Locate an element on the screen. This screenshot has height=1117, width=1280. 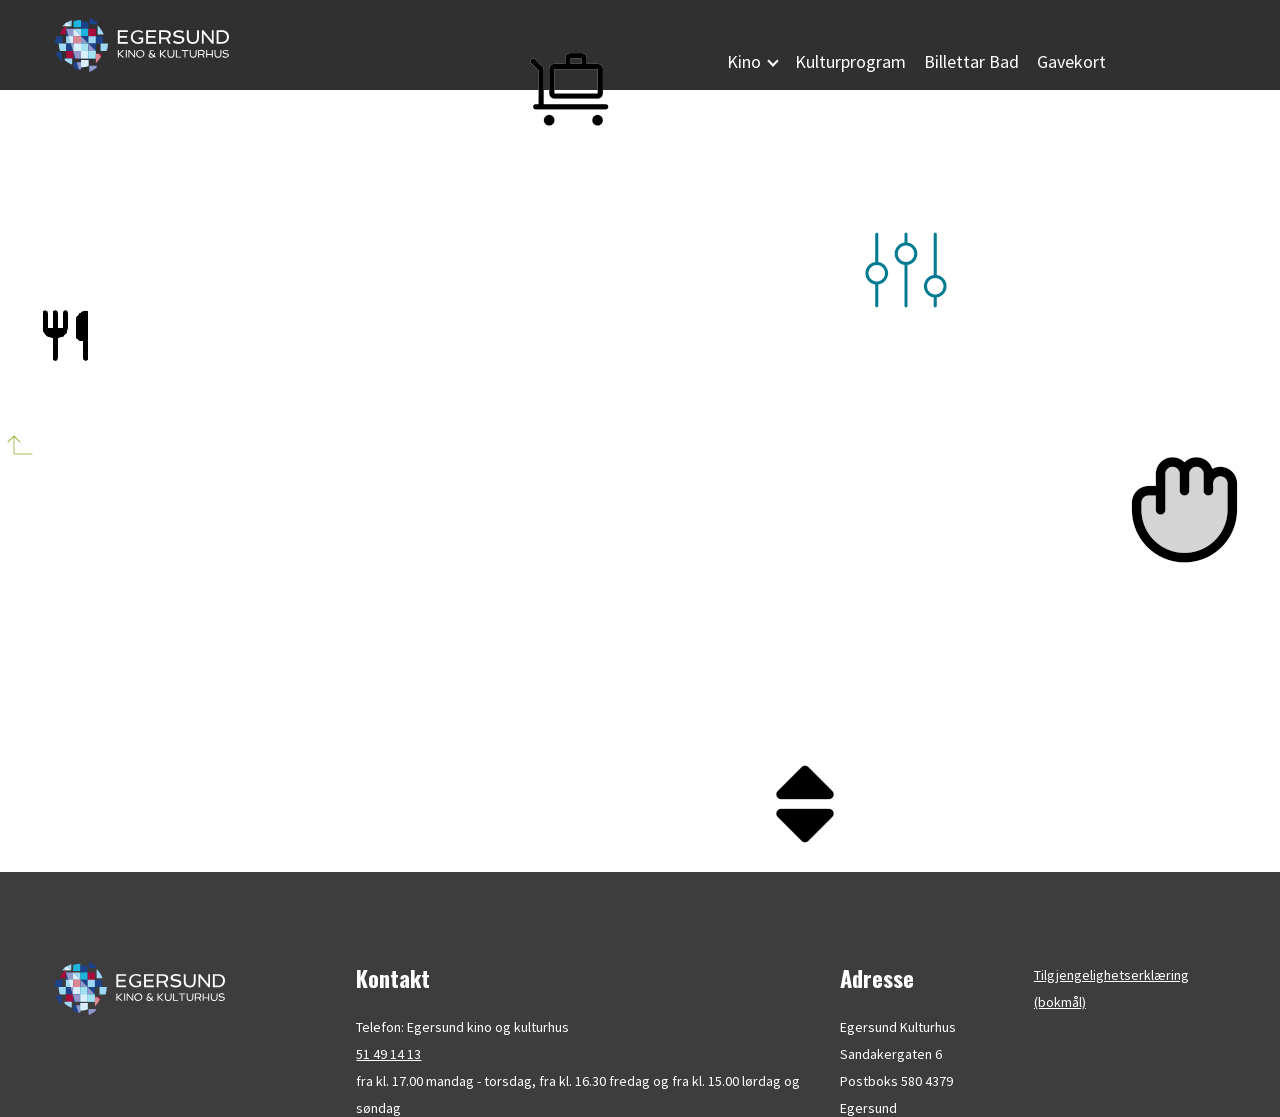
access luggage or baggage services is located at coordinates (568, 88).